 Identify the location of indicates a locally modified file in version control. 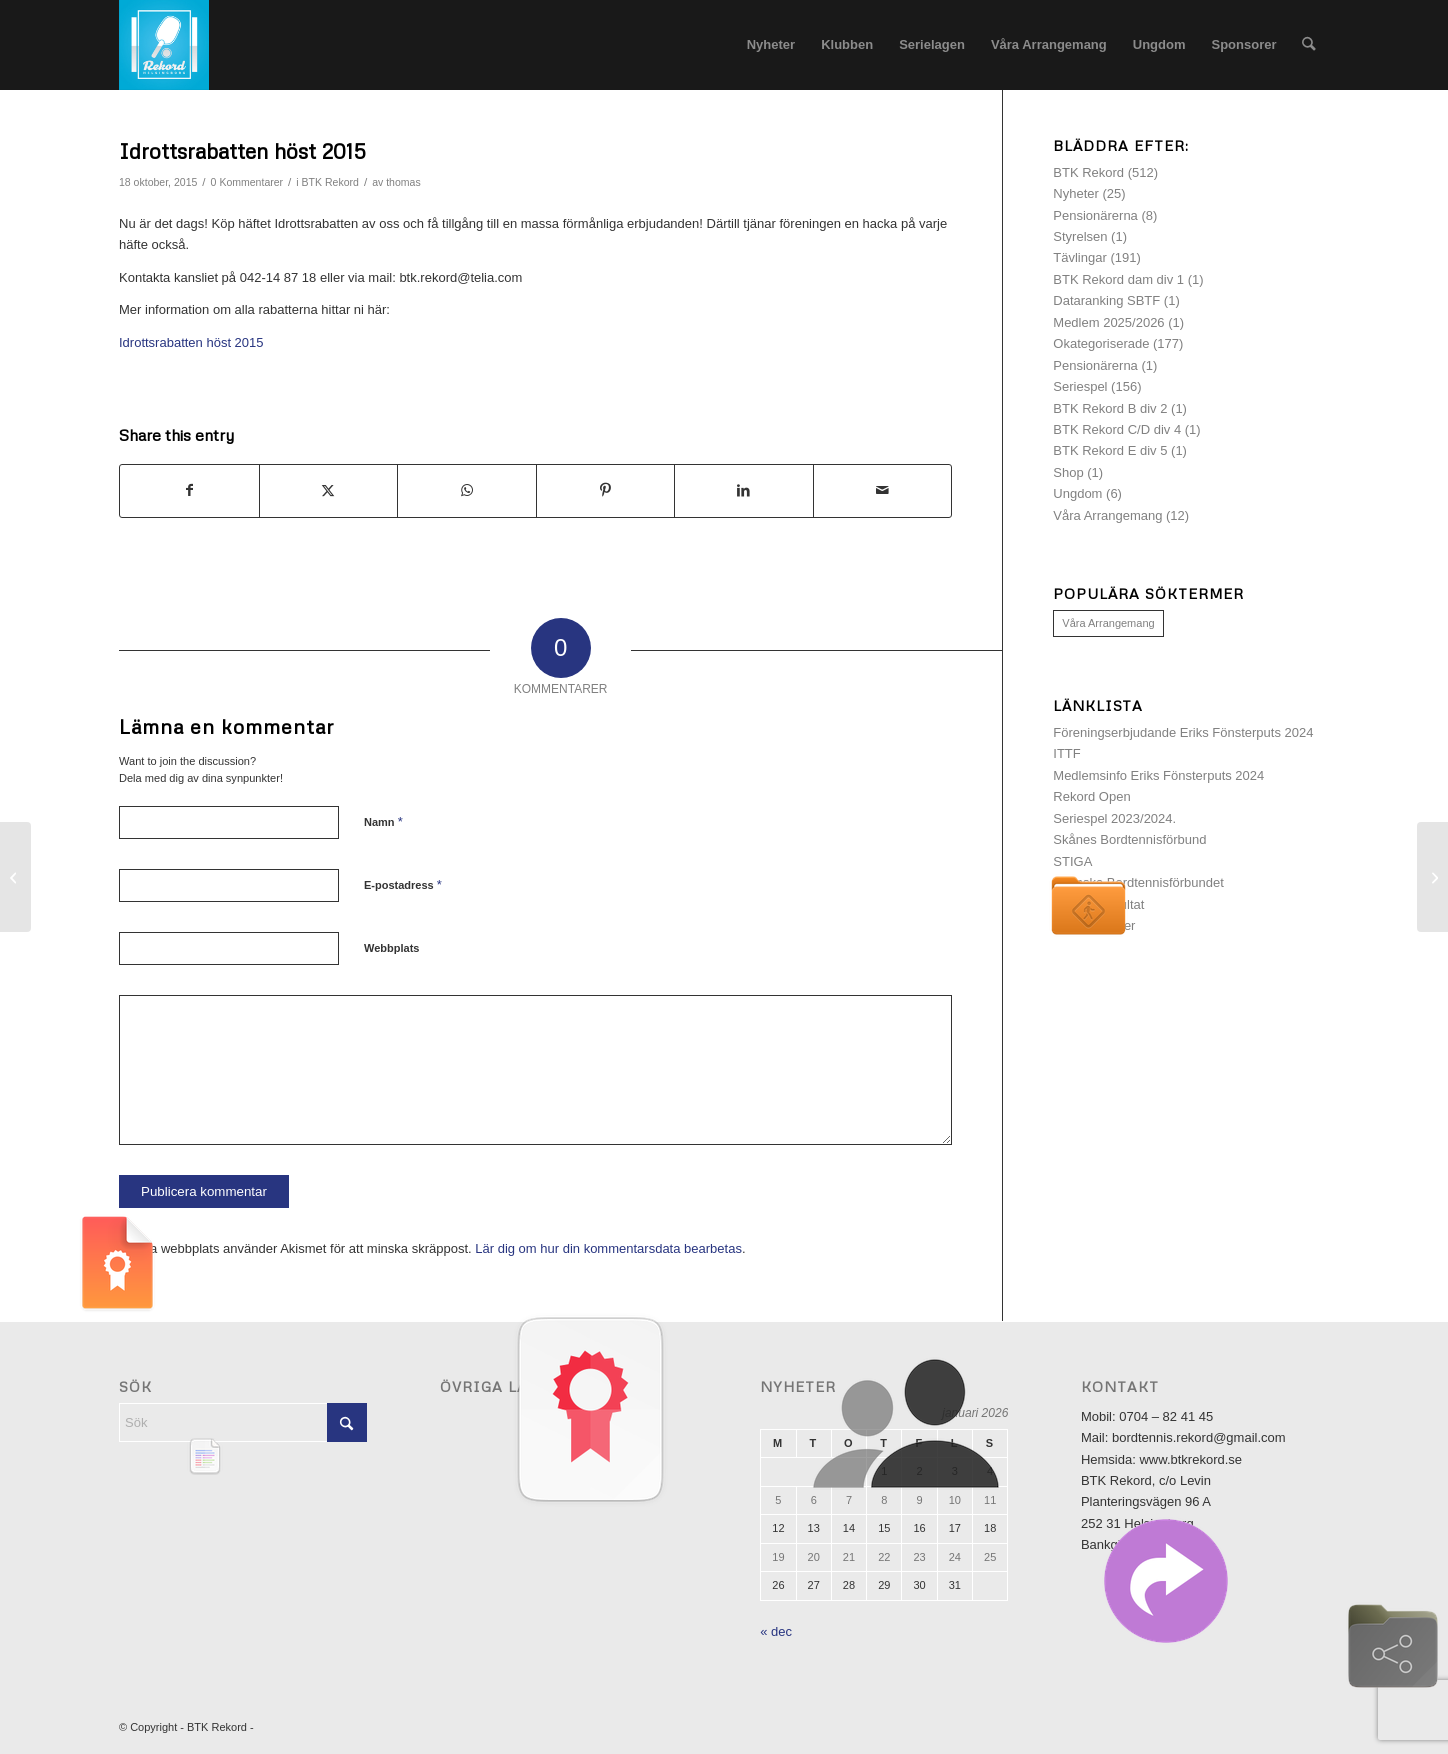
(1166, 1581).